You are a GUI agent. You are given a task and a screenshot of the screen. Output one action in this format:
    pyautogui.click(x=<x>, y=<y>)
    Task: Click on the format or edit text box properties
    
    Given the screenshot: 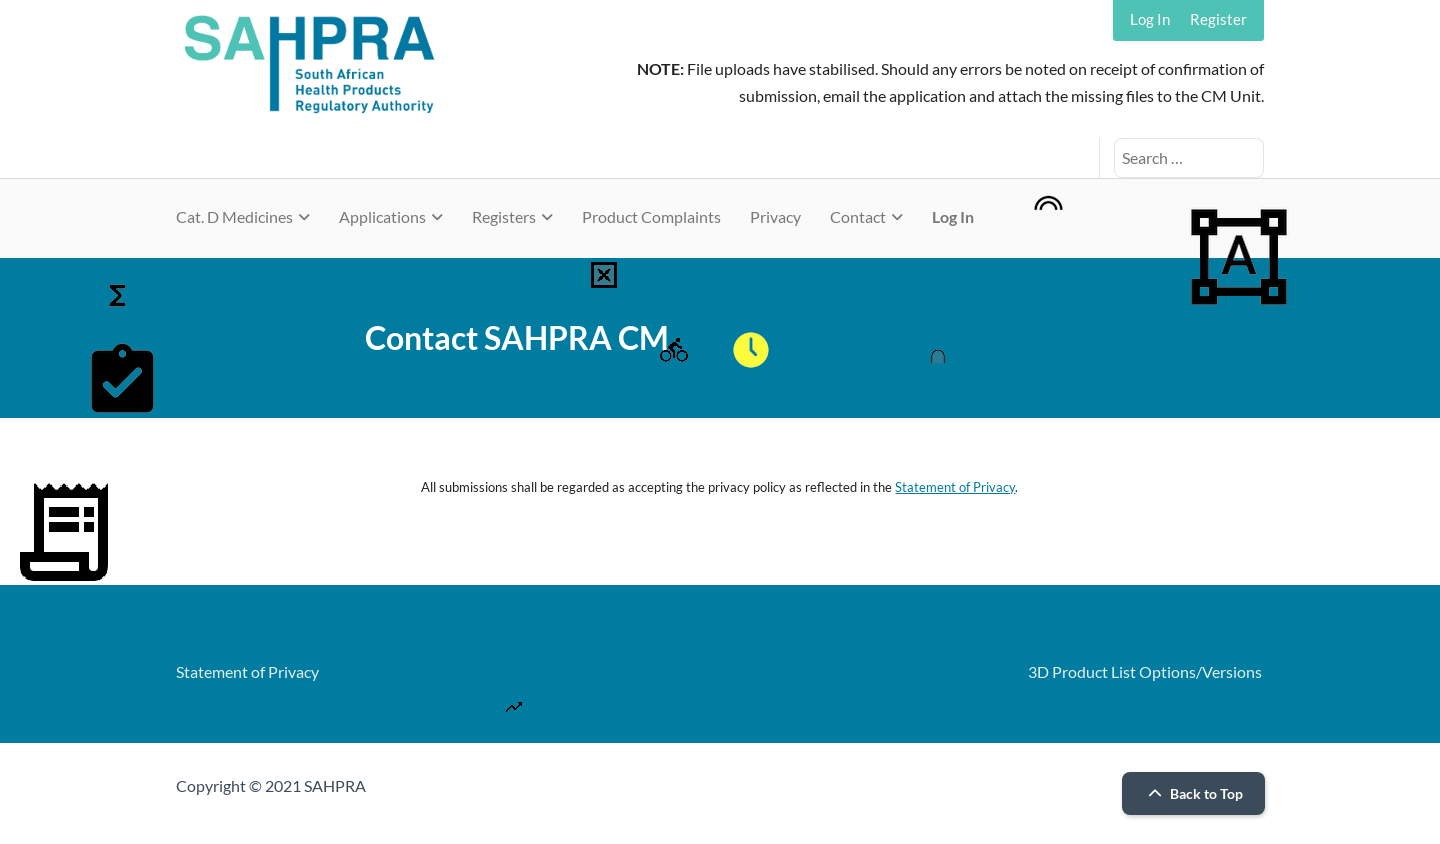 What is the action you would take?
    pyautogui.click(x=1239, y=257)
    